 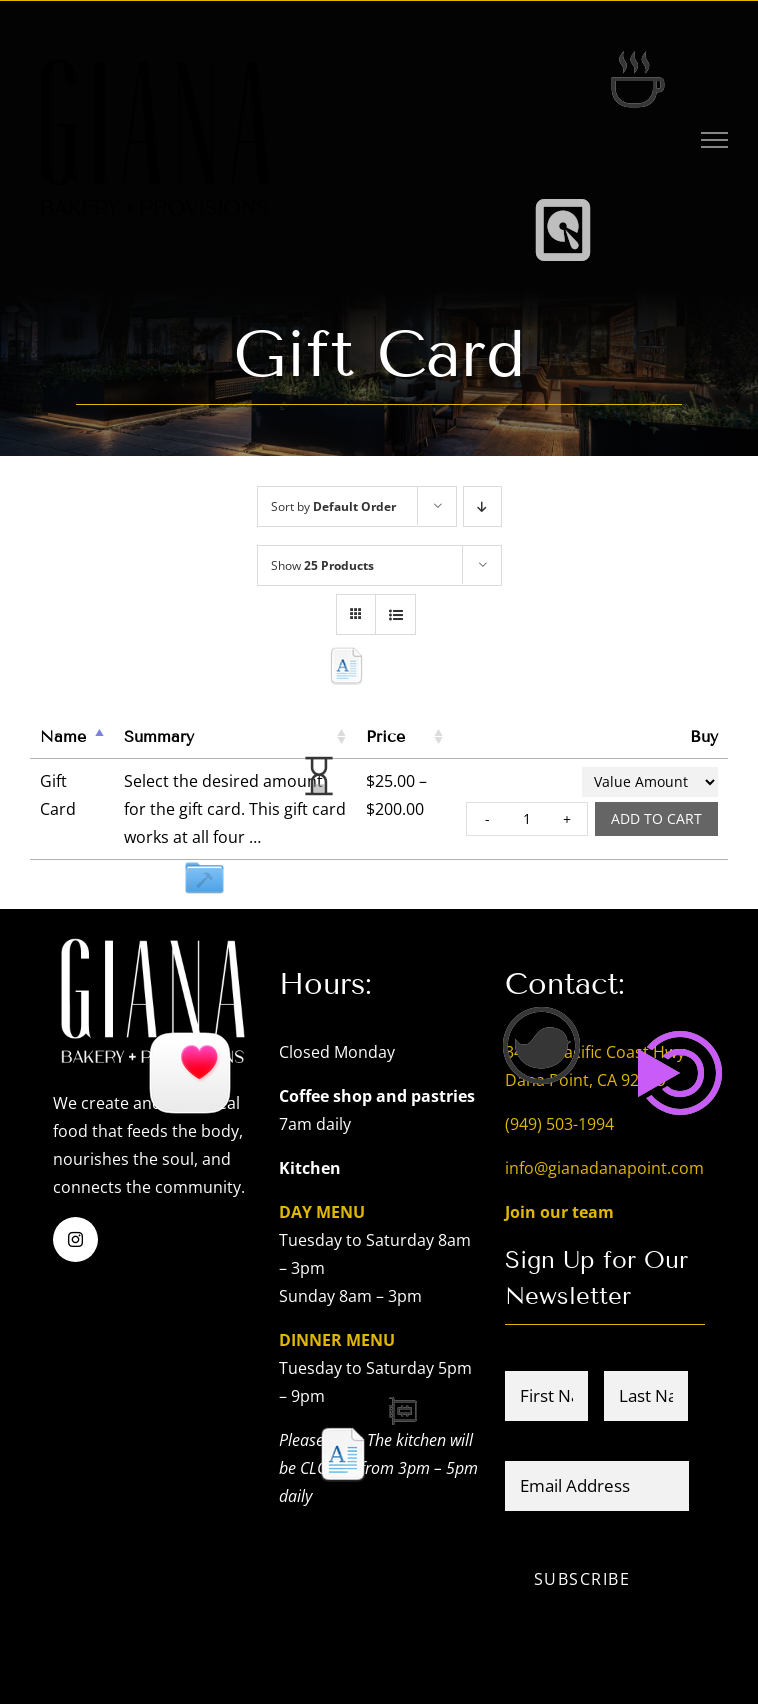 What do you see at coordinates (541, 1045) in the screenshot?
I see `launch budgie desktop environment` at bounding box center [541, 1045].